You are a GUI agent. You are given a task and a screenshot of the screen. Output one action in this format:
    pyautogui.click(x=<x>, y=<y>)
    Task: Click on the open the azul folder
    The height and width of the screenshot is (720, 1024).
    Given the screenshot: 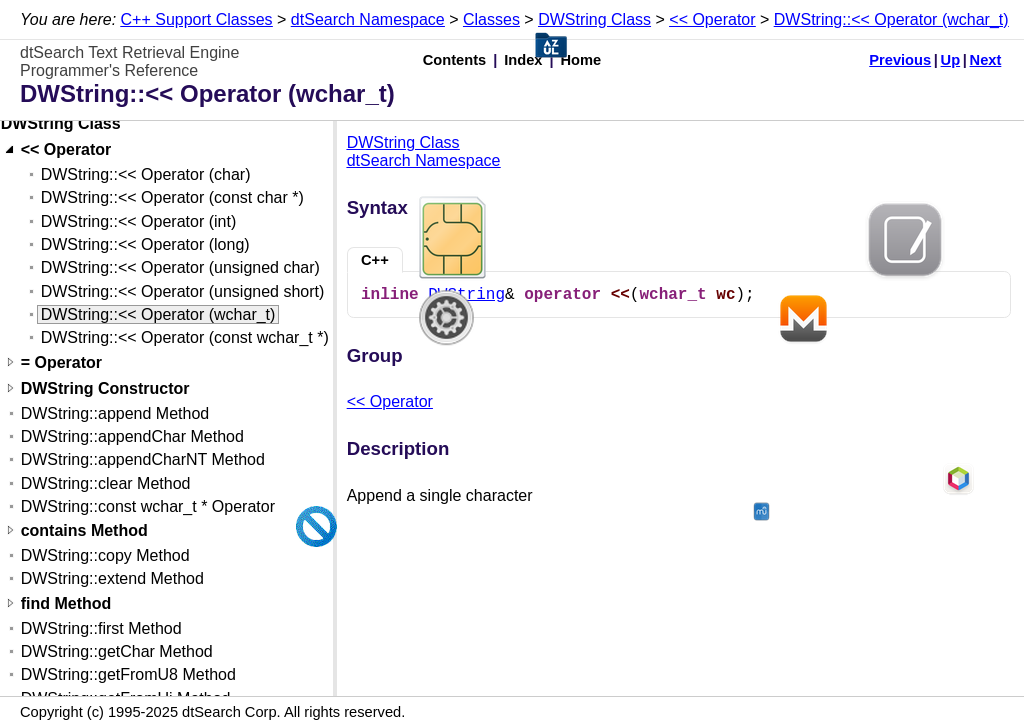 What is the action you would take?
    pyautogui.click(x=551, y=46)
    